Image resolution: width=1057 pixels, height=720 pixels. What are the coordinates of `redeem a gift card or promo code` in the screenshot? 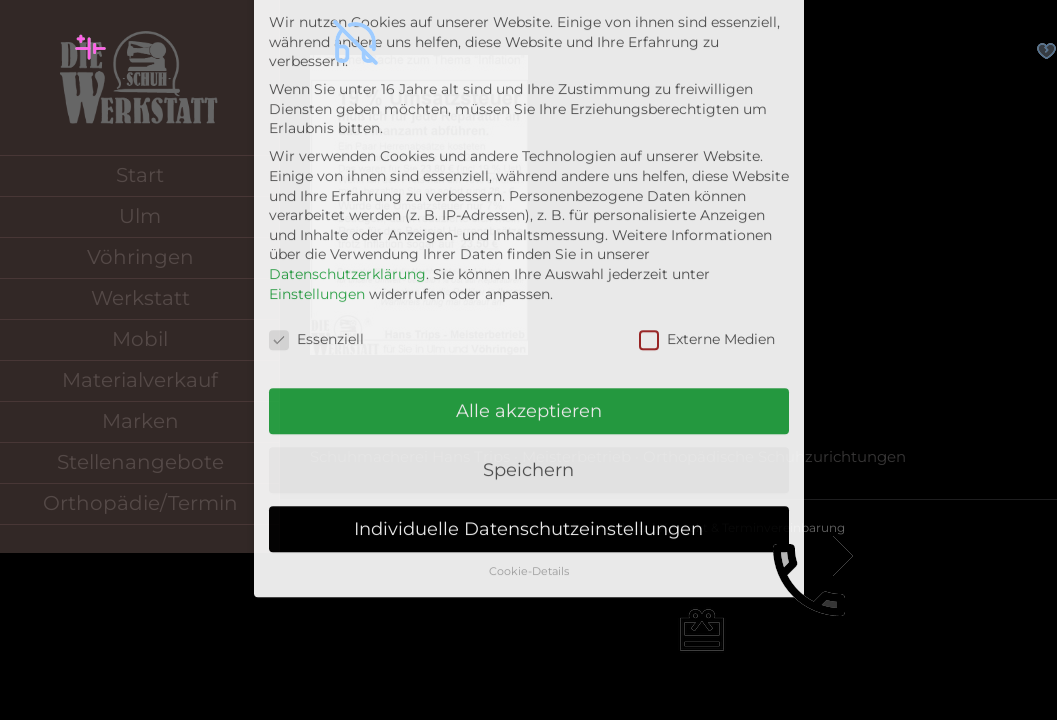 It's located at (702, 631).